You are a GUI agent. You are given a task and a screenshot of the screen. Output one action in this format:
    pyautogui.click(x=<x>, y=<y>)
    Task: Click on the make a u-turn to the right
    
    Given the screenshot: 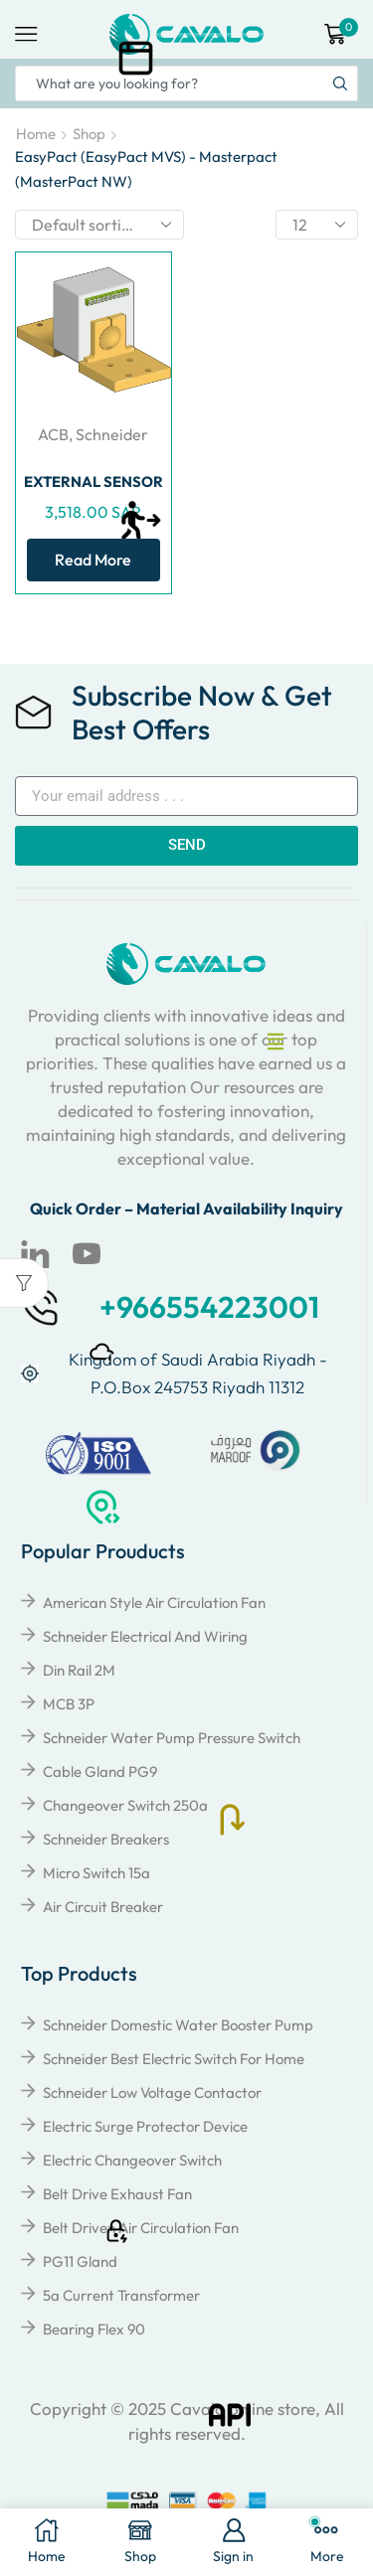 What is the action you would take?
    pyautogui.click(x=231, y=1820)
    